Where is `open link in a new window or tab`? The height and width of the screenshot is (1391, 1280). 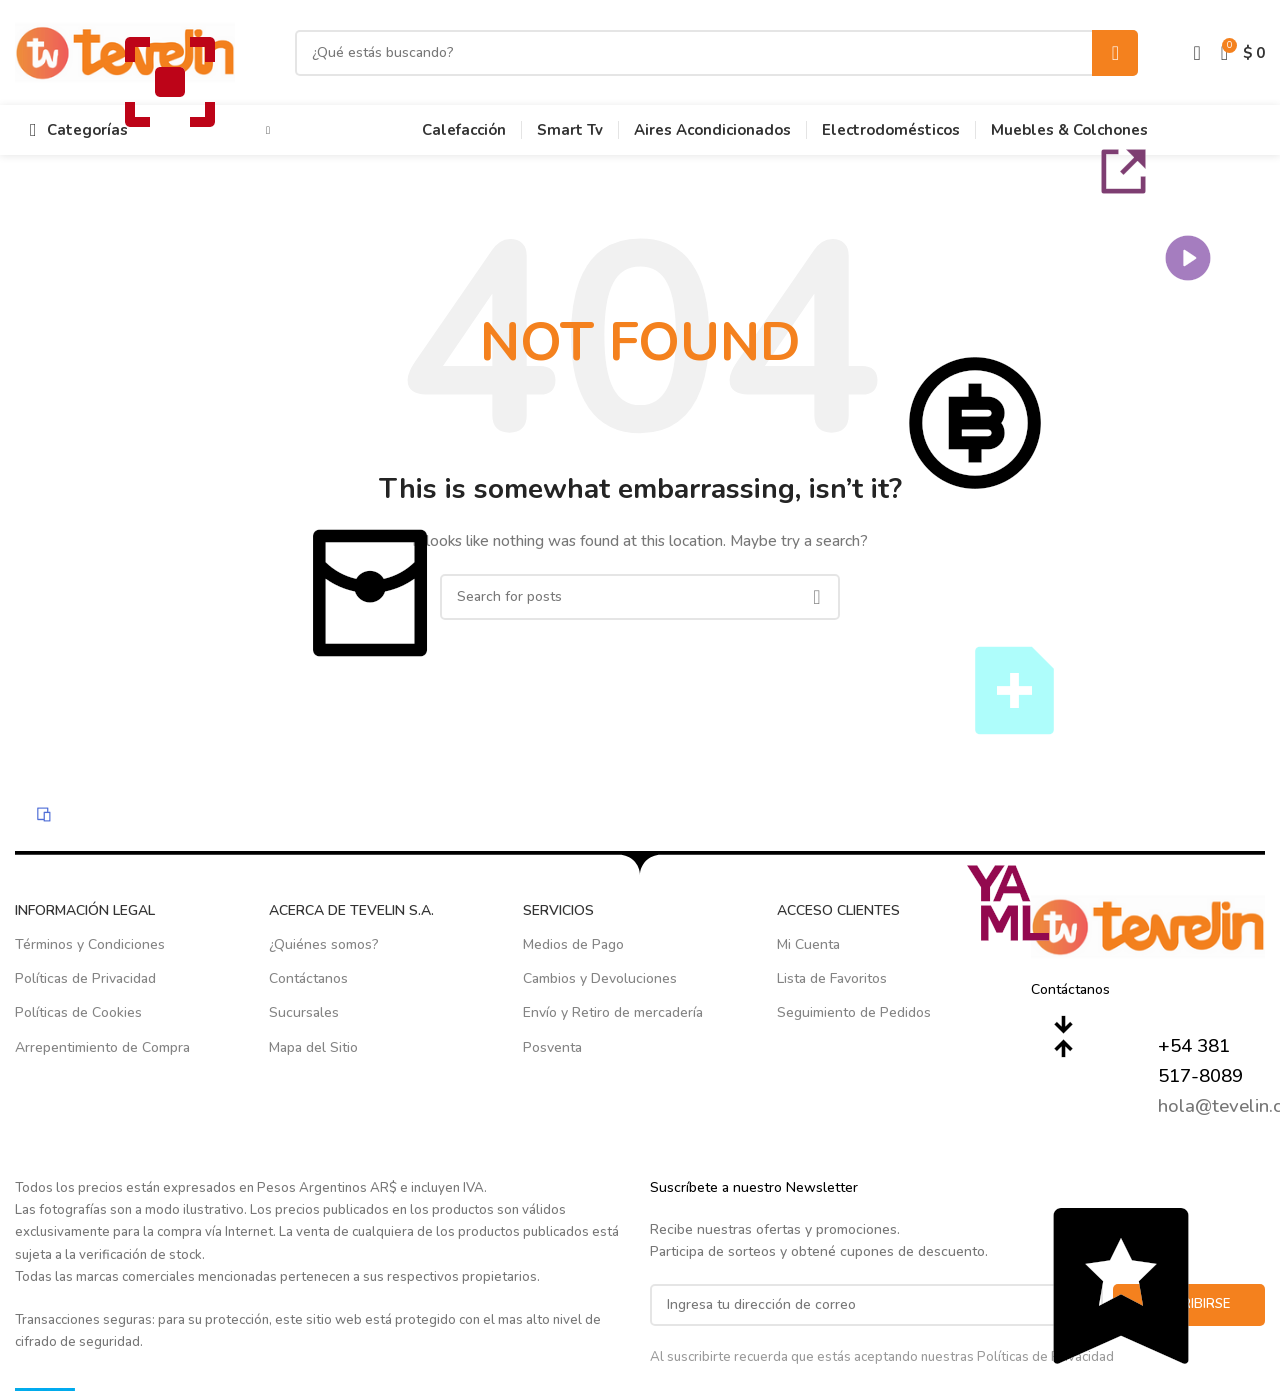 open link in a new window or tab is located at coordinates (1123, 171).